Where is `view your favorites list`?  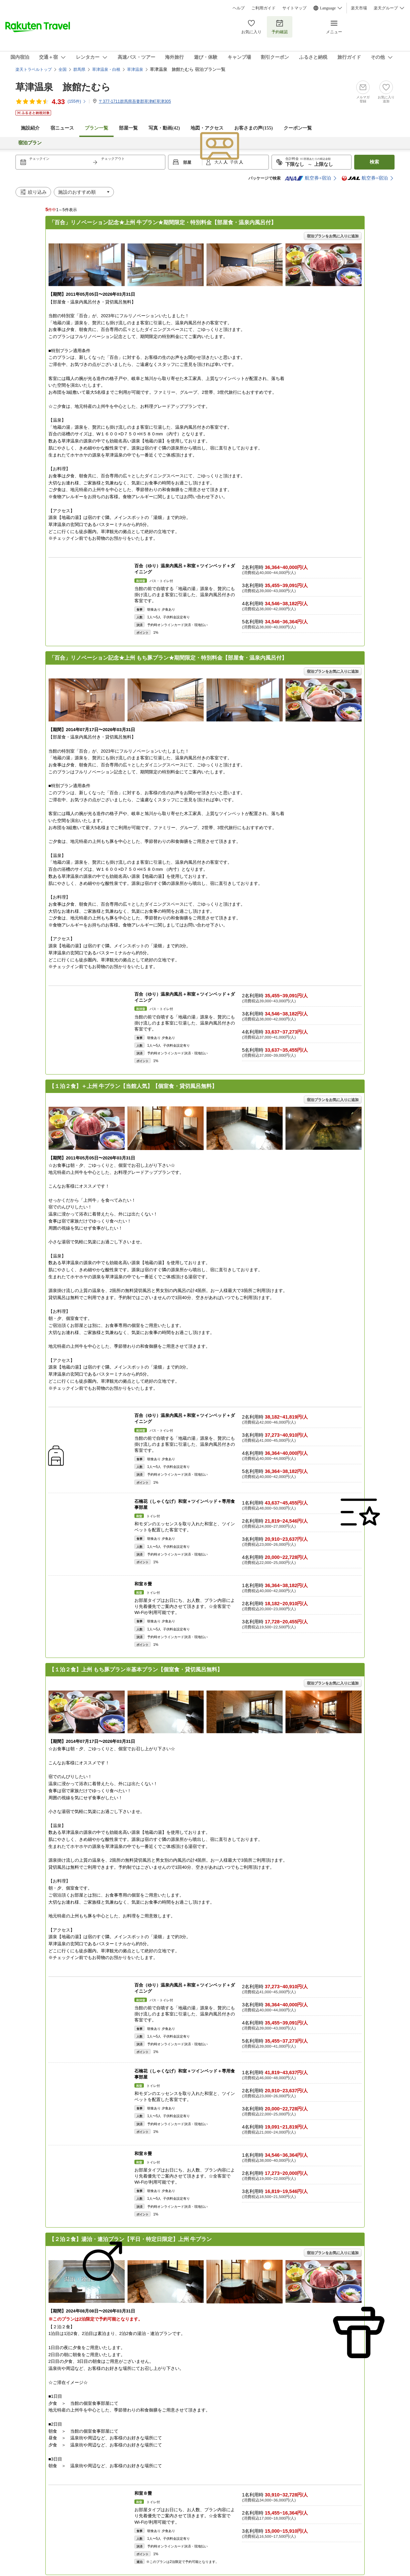
view your favorites list is located at coordinates (359, 1512).